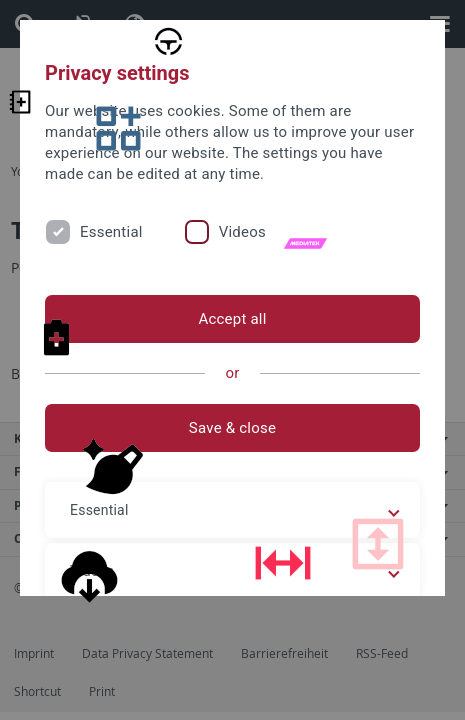 Image resolution: width=465 pixels, height=720 pixels. Describe the element at coordinates (89, 576) in the screenshot. I see `download file from cloud storage` at that location.